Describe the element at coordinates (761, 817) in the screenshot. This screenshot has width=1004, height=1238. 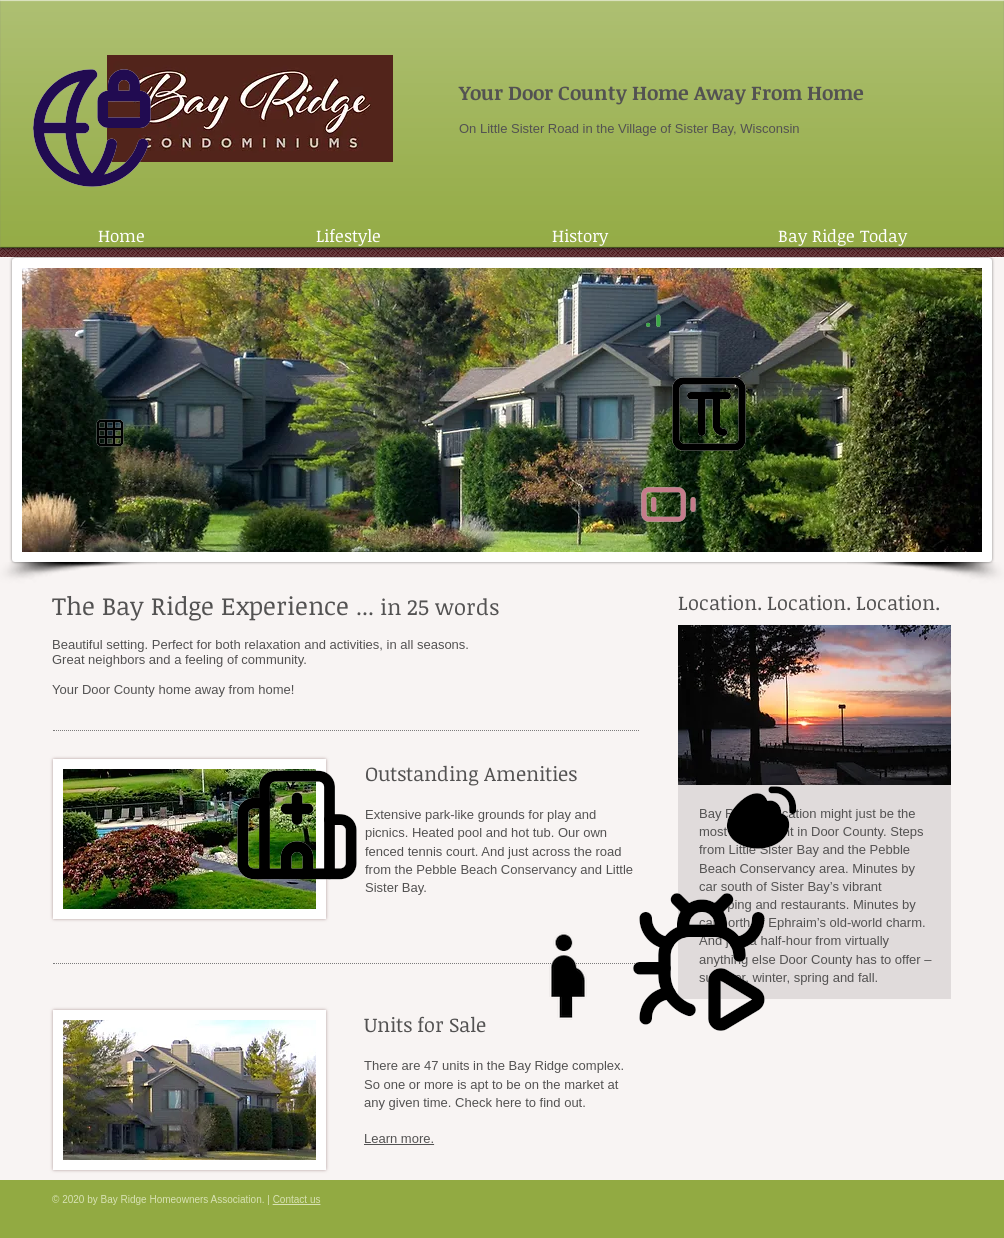
I see `open weibo app` at that location.